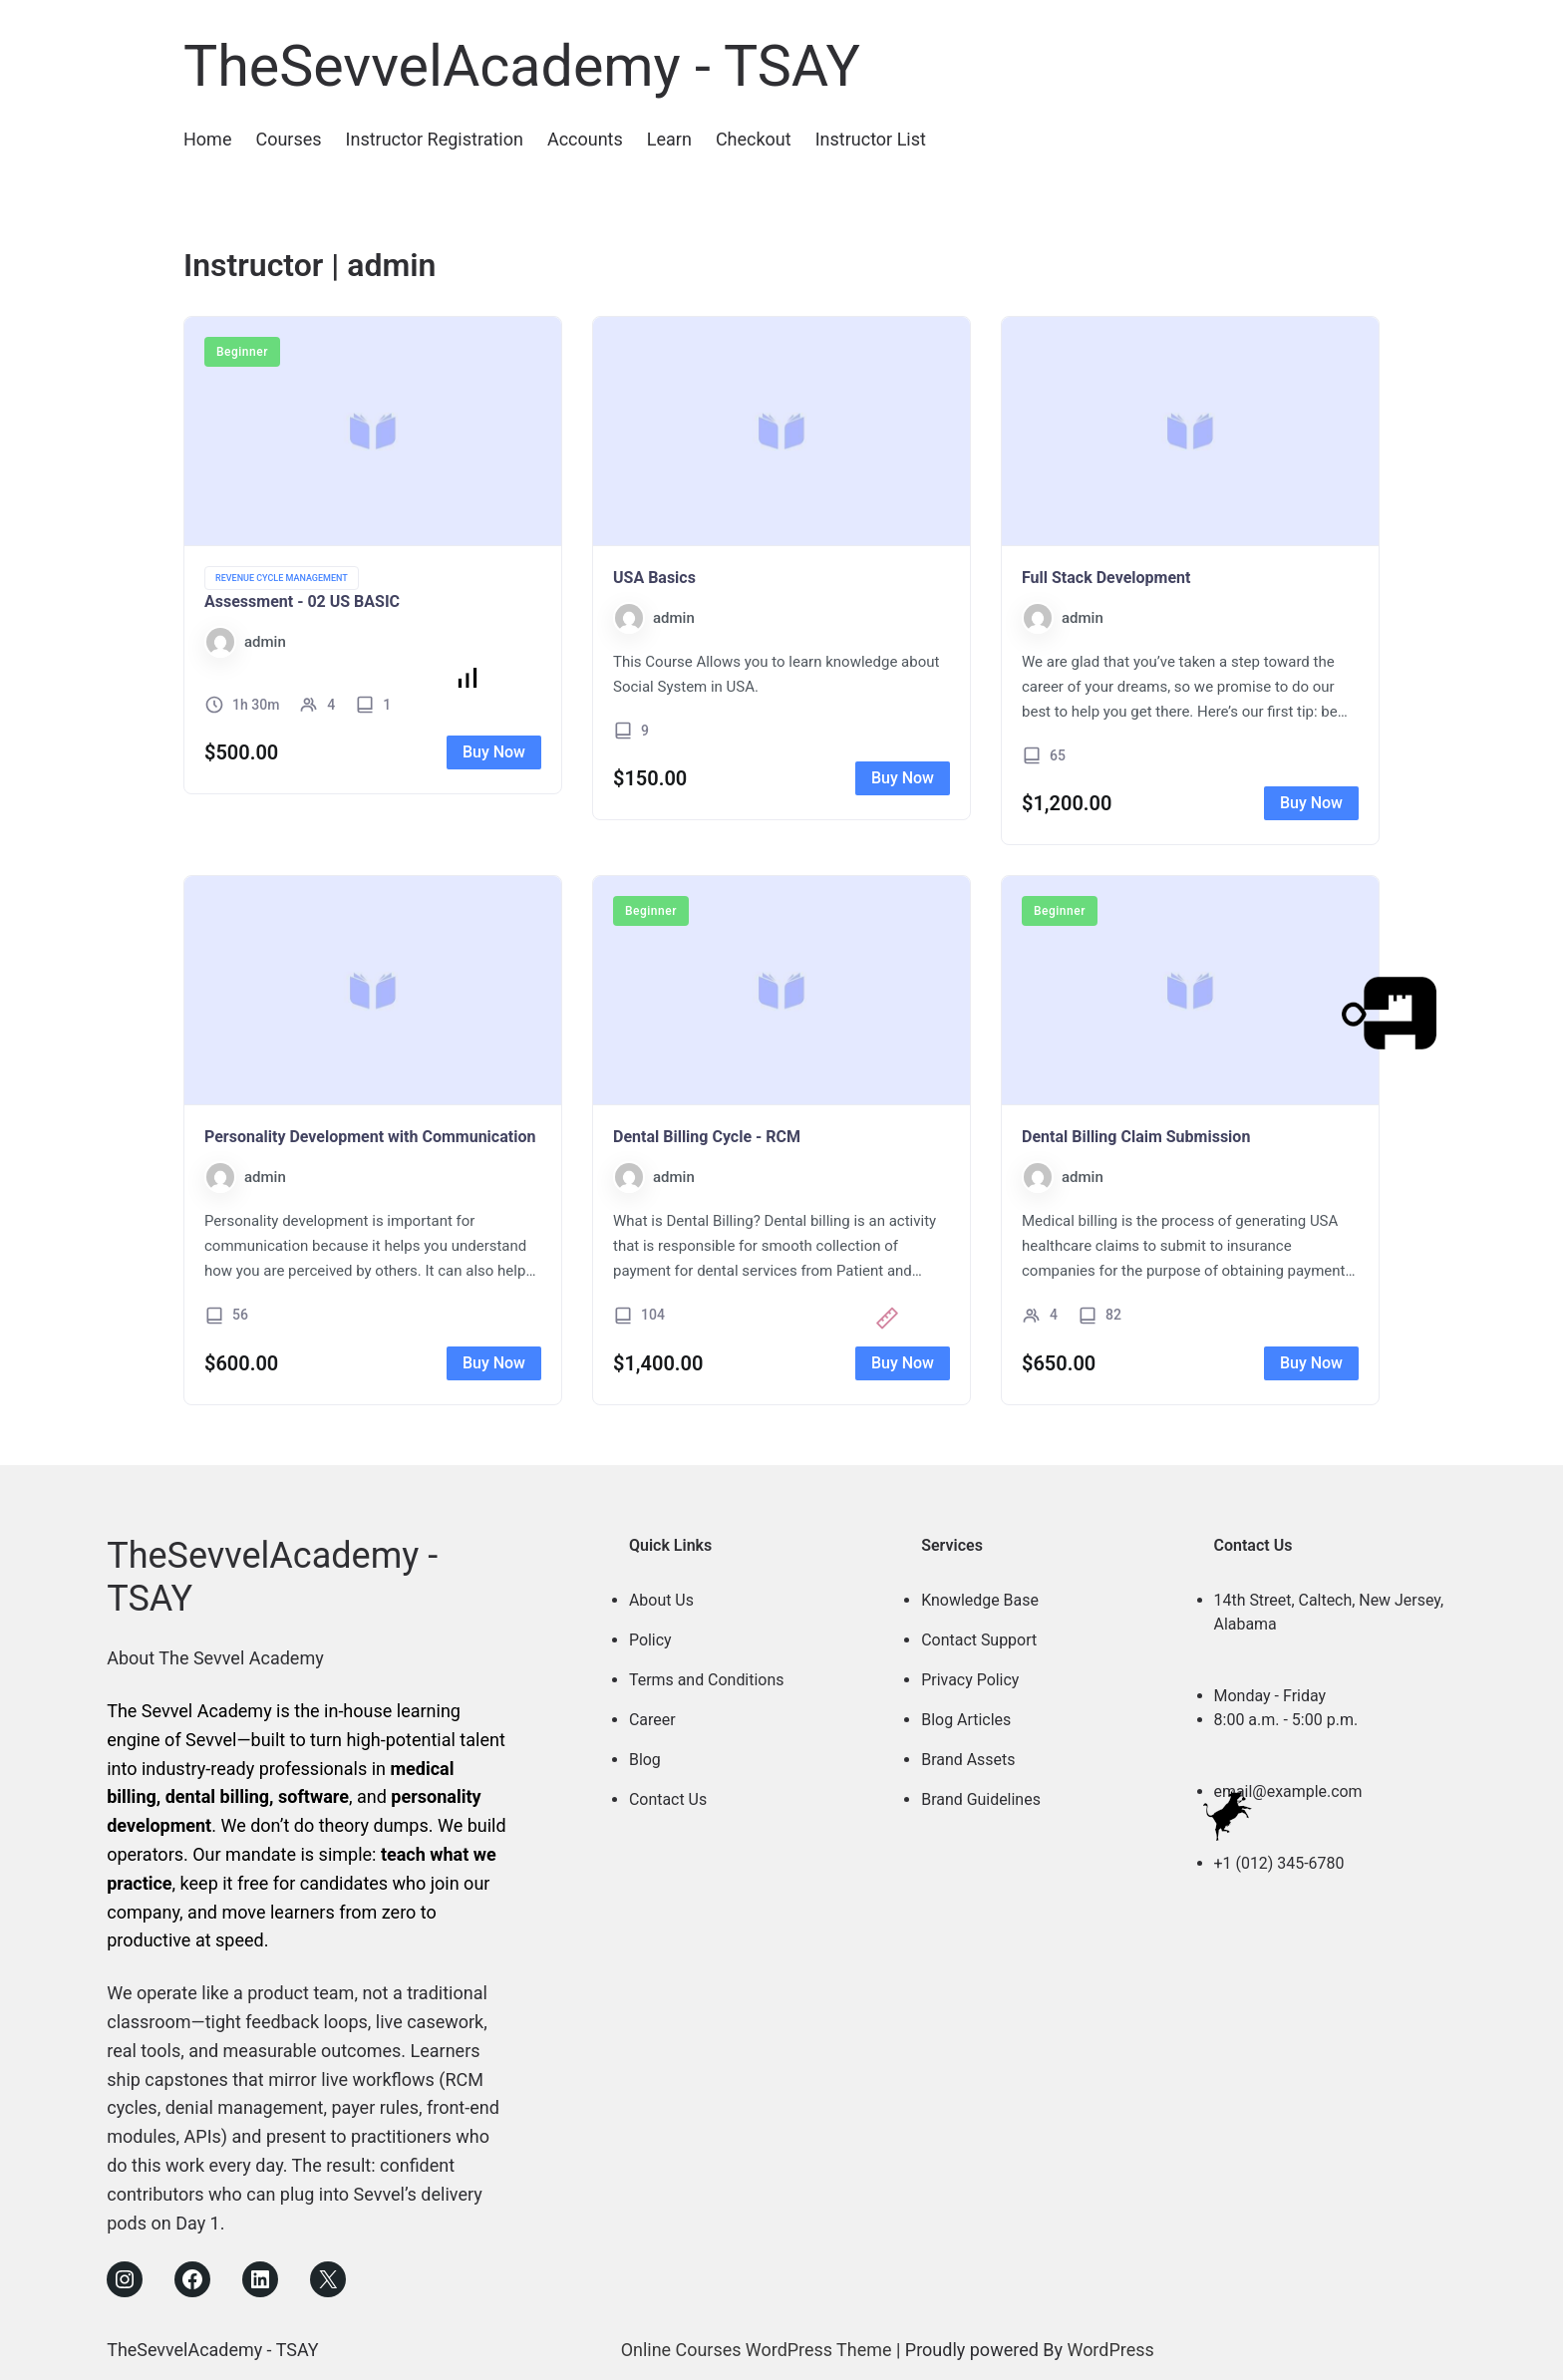 The image size is (1563, 2380). Describe the element at coordinates (468, 678) in the screenshot. I see `simple analytics logo` at that location.